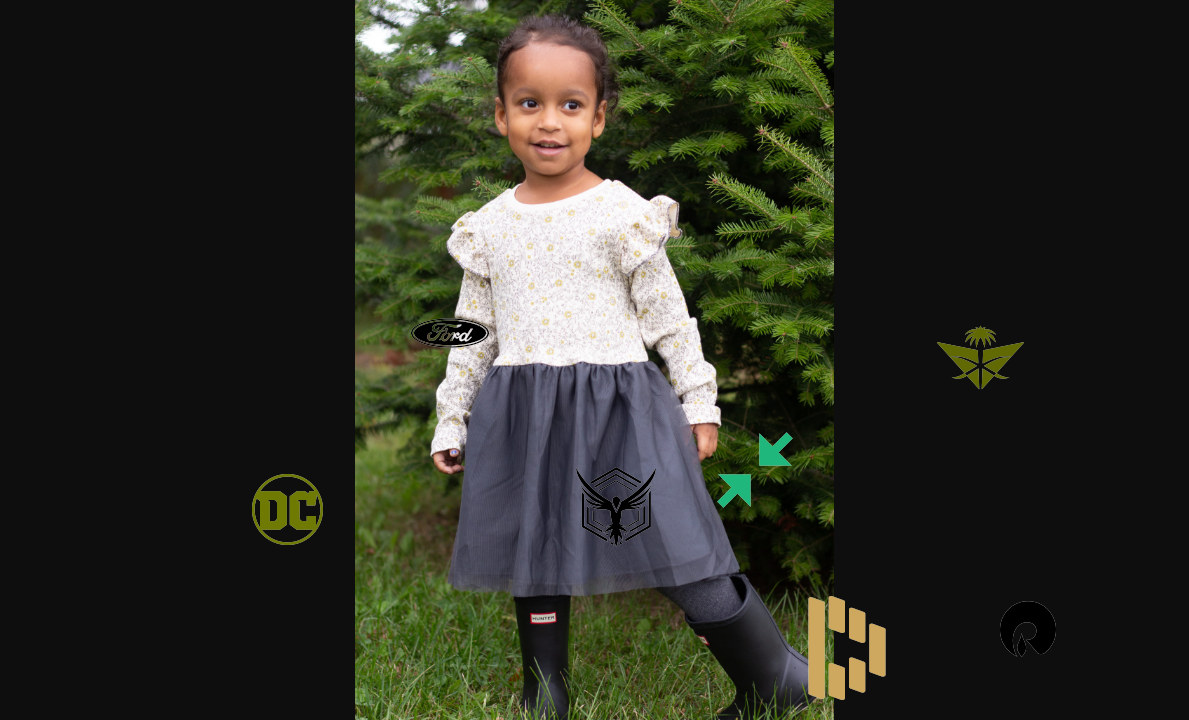 The image size is (1189, 720). Describe the element at coordinates (980, 357) in the screenshot. I see `navigate to Saudia Airlines website or app` at that location.